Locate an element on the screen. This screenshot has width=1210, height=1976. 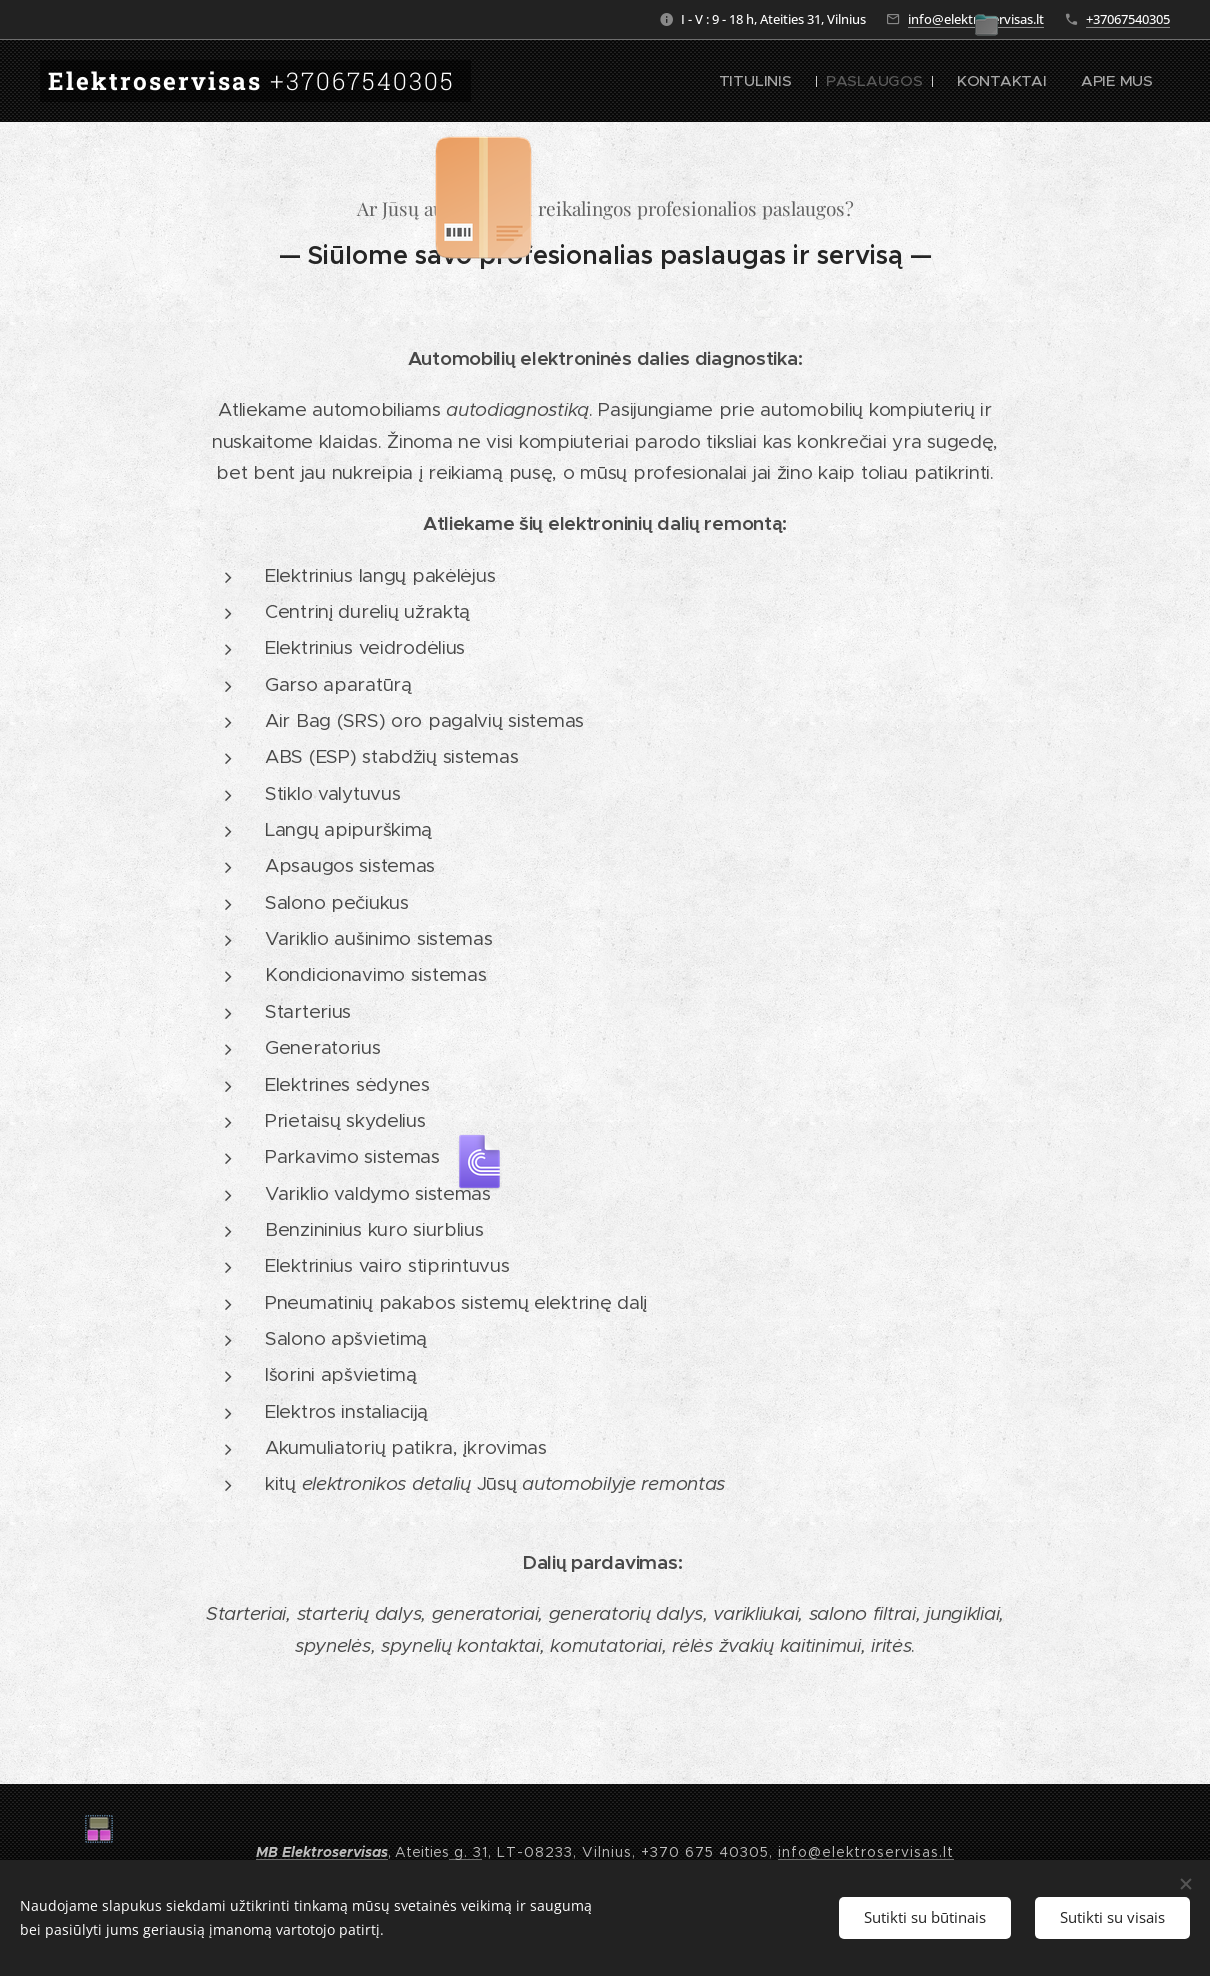
open folder to view contents is located at coordinates (986, 24).